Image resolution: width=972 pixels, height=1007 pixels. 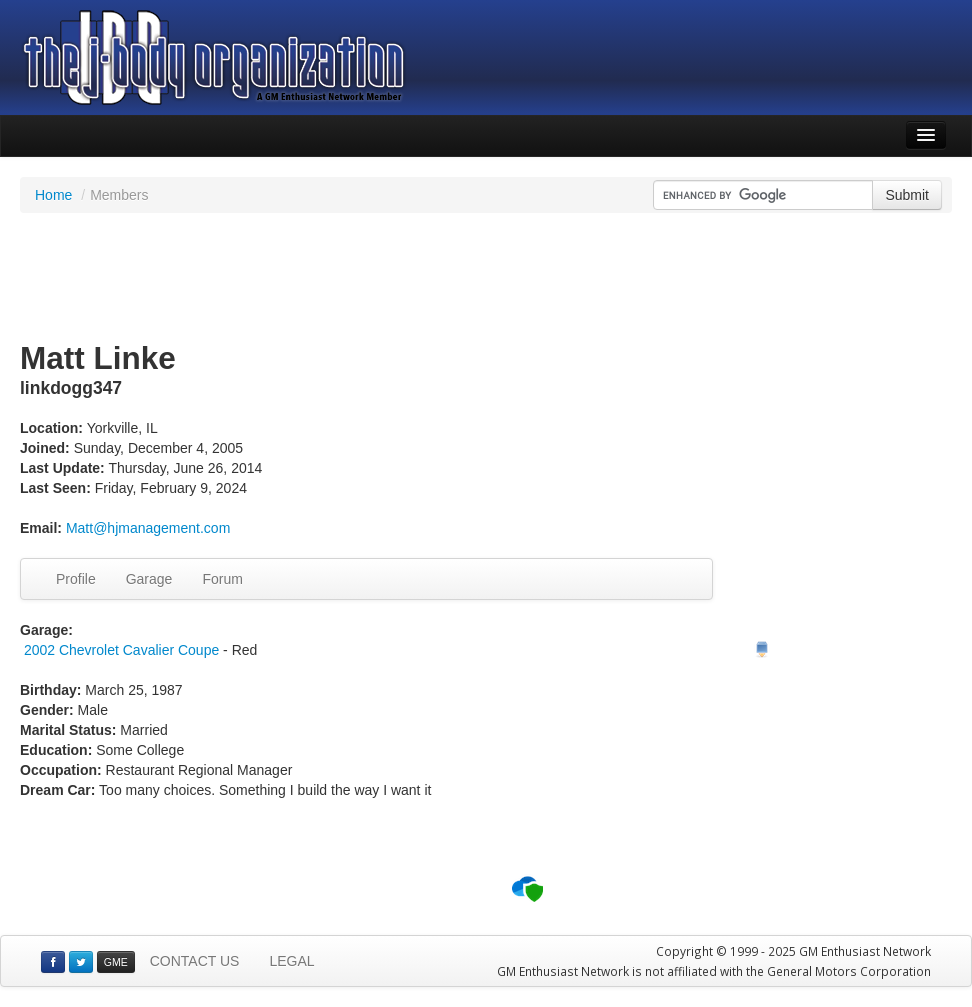 What do you see at coordinates (527, 886) in the screenshot?
I see `OneDrive file protected by cloud security` at bounding box center [527, 886].